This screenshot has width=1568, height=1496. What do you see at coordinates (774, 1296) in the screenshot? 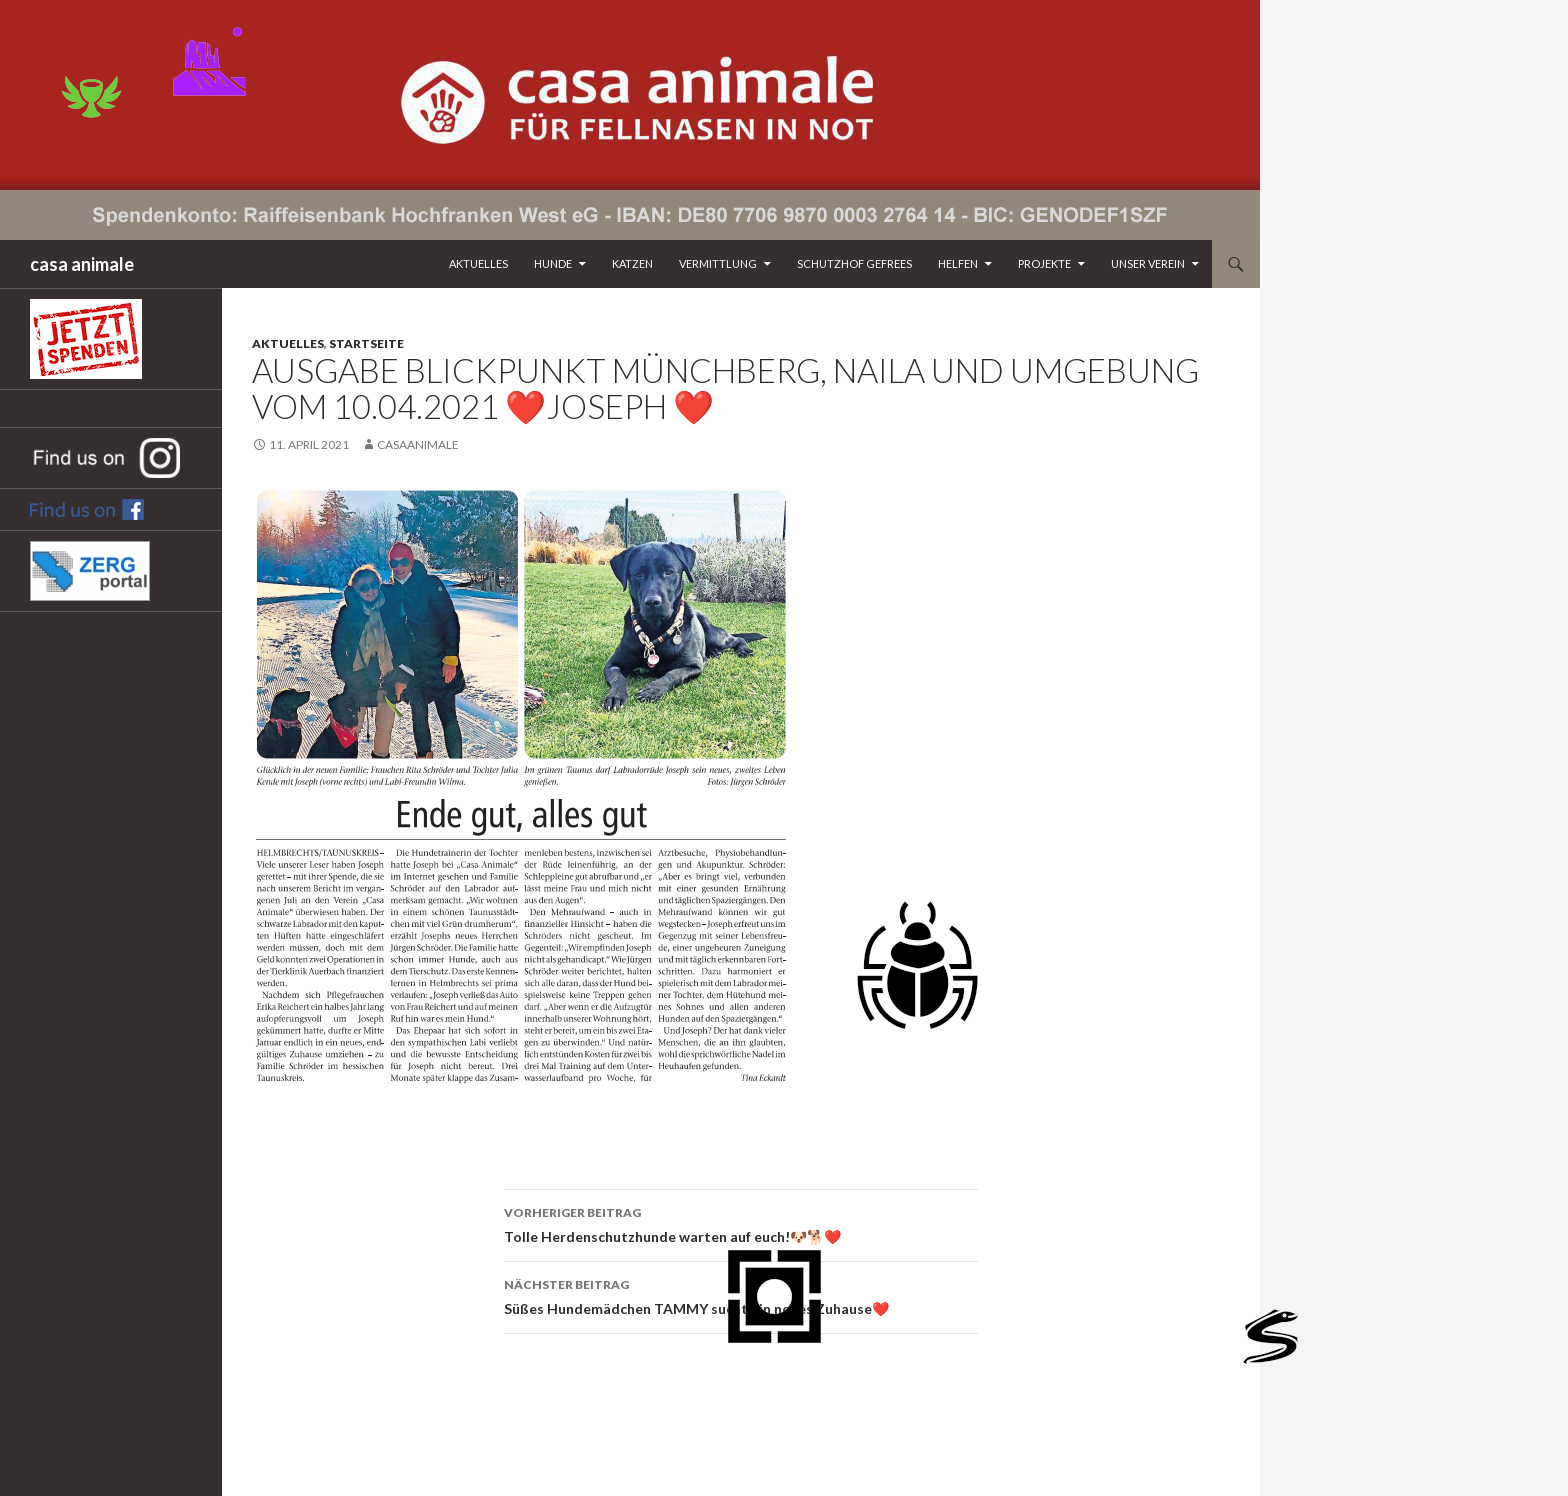
I see `focus or target selection tool` at bounding box center [774, 1296].